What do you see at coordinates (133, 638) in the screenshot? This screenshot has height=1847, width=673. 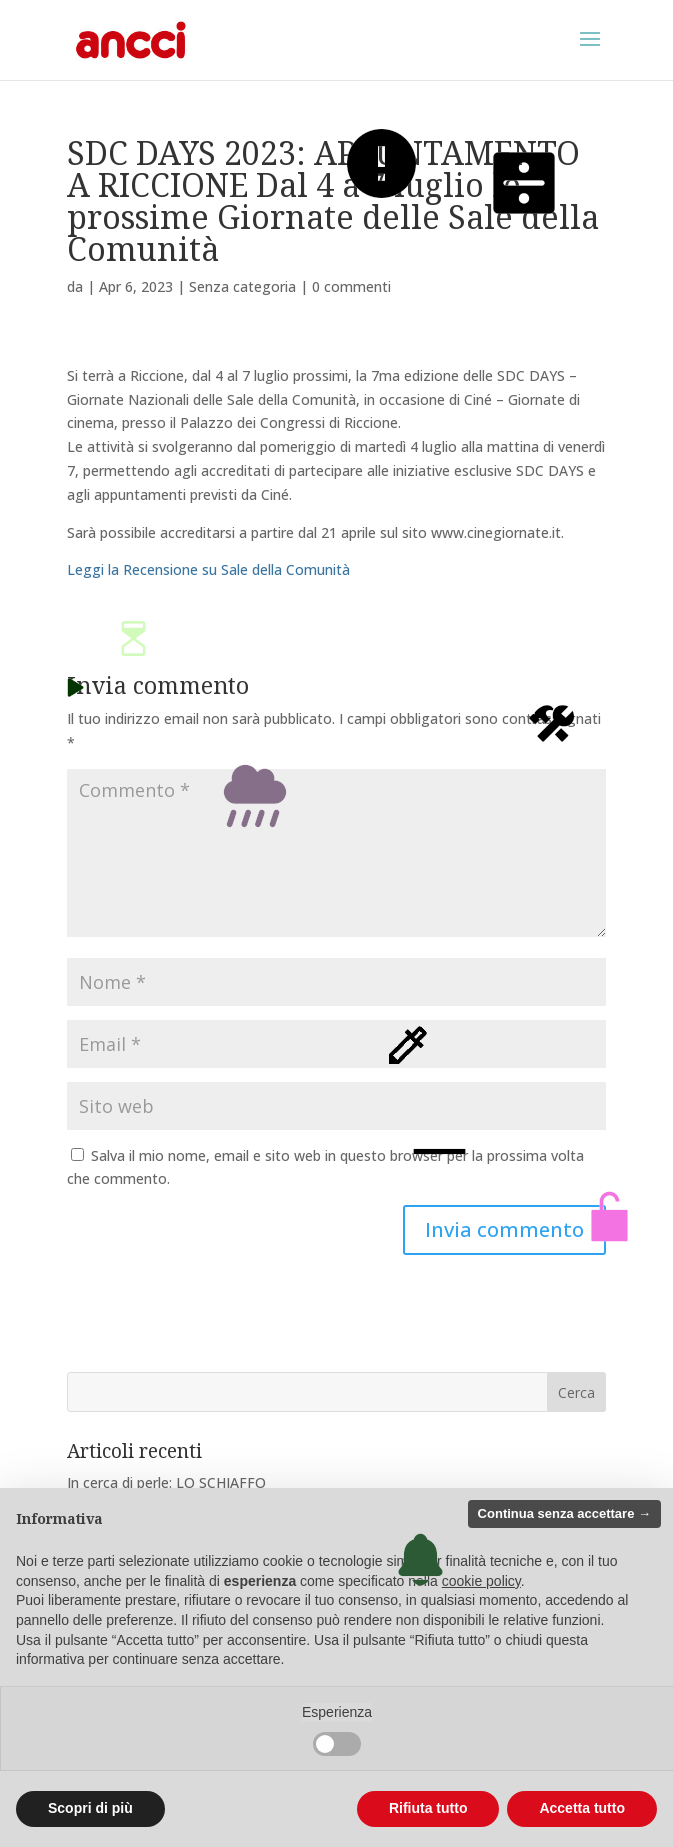 I see `indicates a process just started with most time remaining` at bounding box center [133, 638].